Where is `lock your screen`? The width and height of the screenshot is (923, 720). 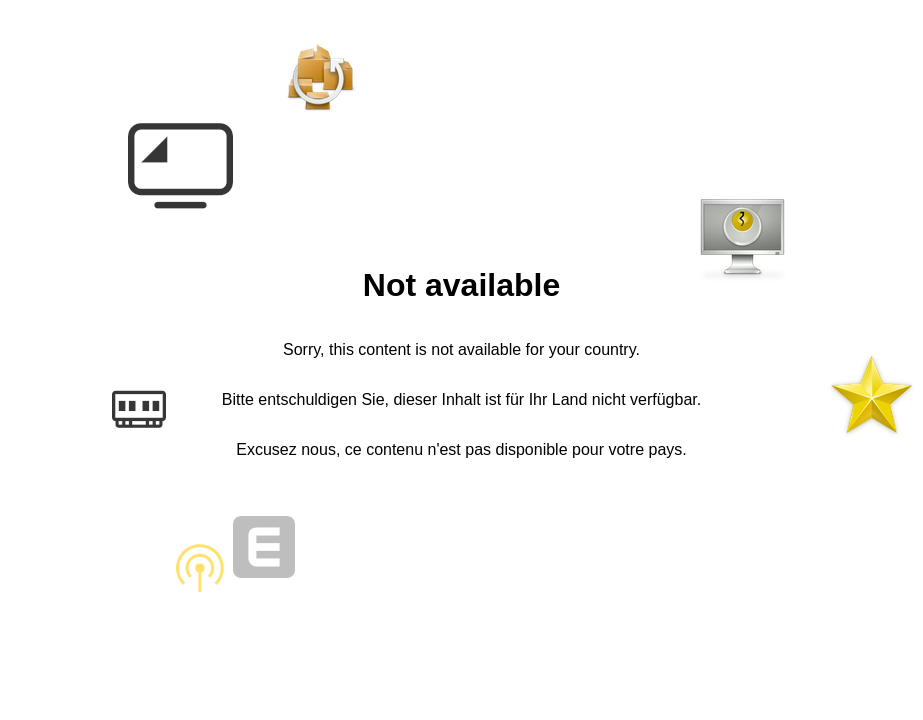
lock your screen is located at coordinates (742, 235).